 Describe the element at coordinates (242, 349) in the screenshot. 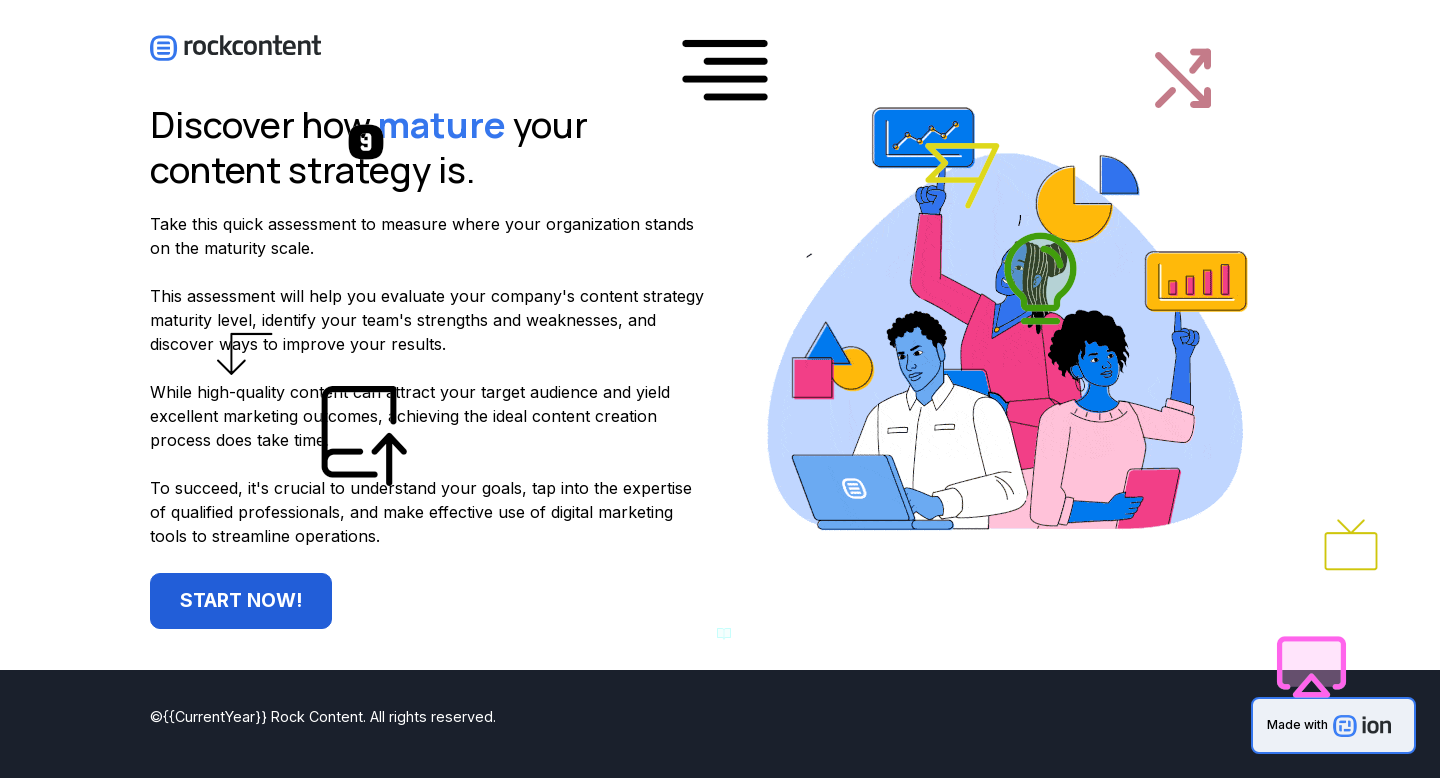

I see `go back and down in navigation` at that location.